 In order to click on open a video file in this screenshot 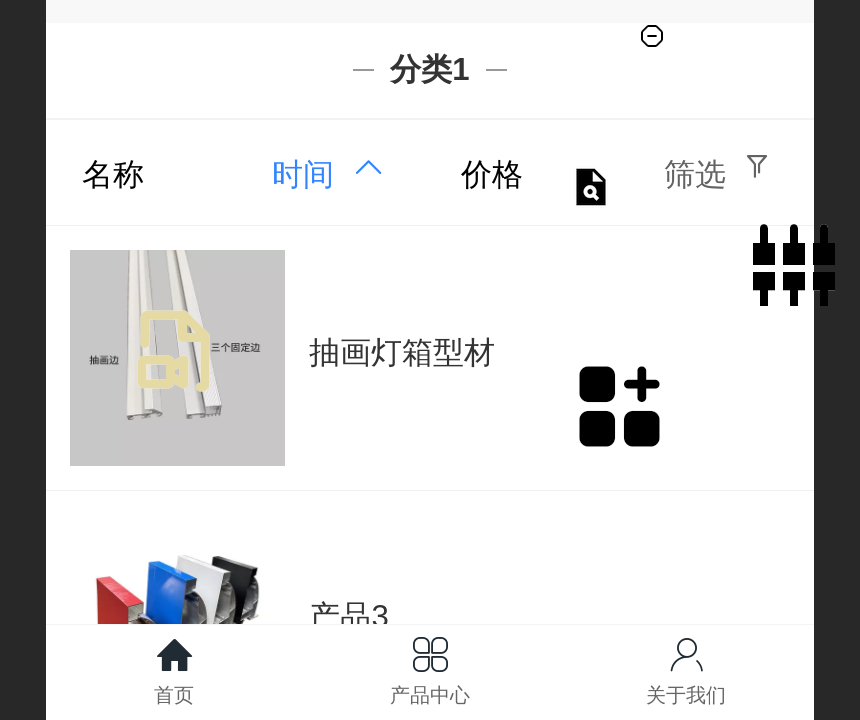, I will do `click(175, 351)`.